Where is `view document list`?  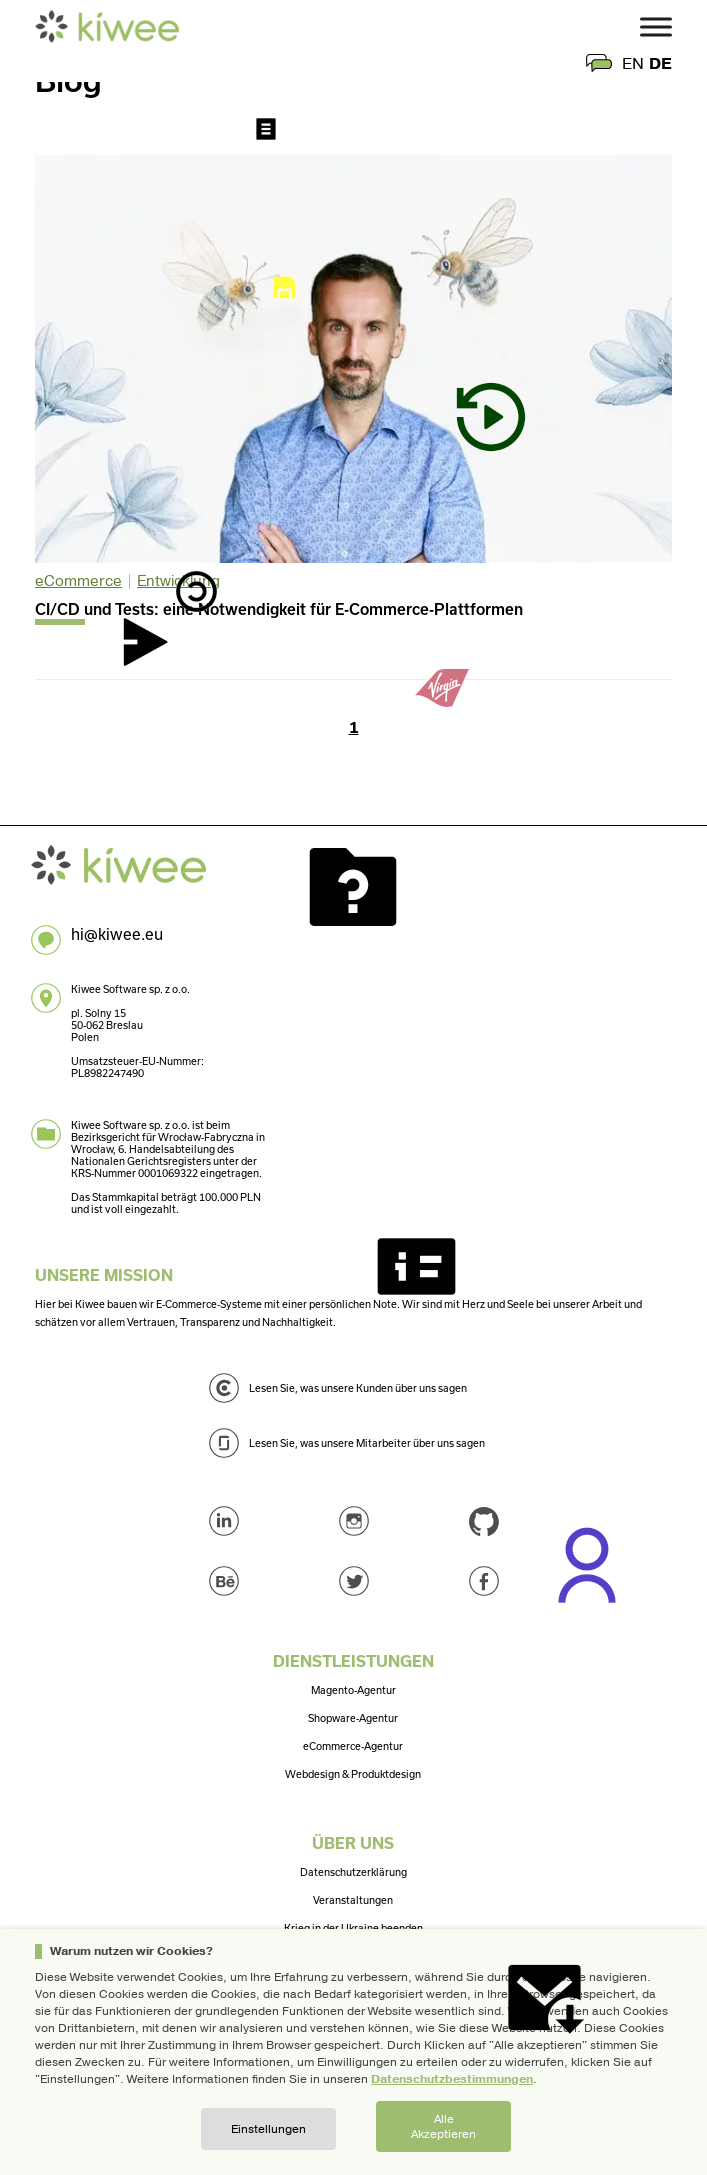 view document list is located at coordinates (266, 129).